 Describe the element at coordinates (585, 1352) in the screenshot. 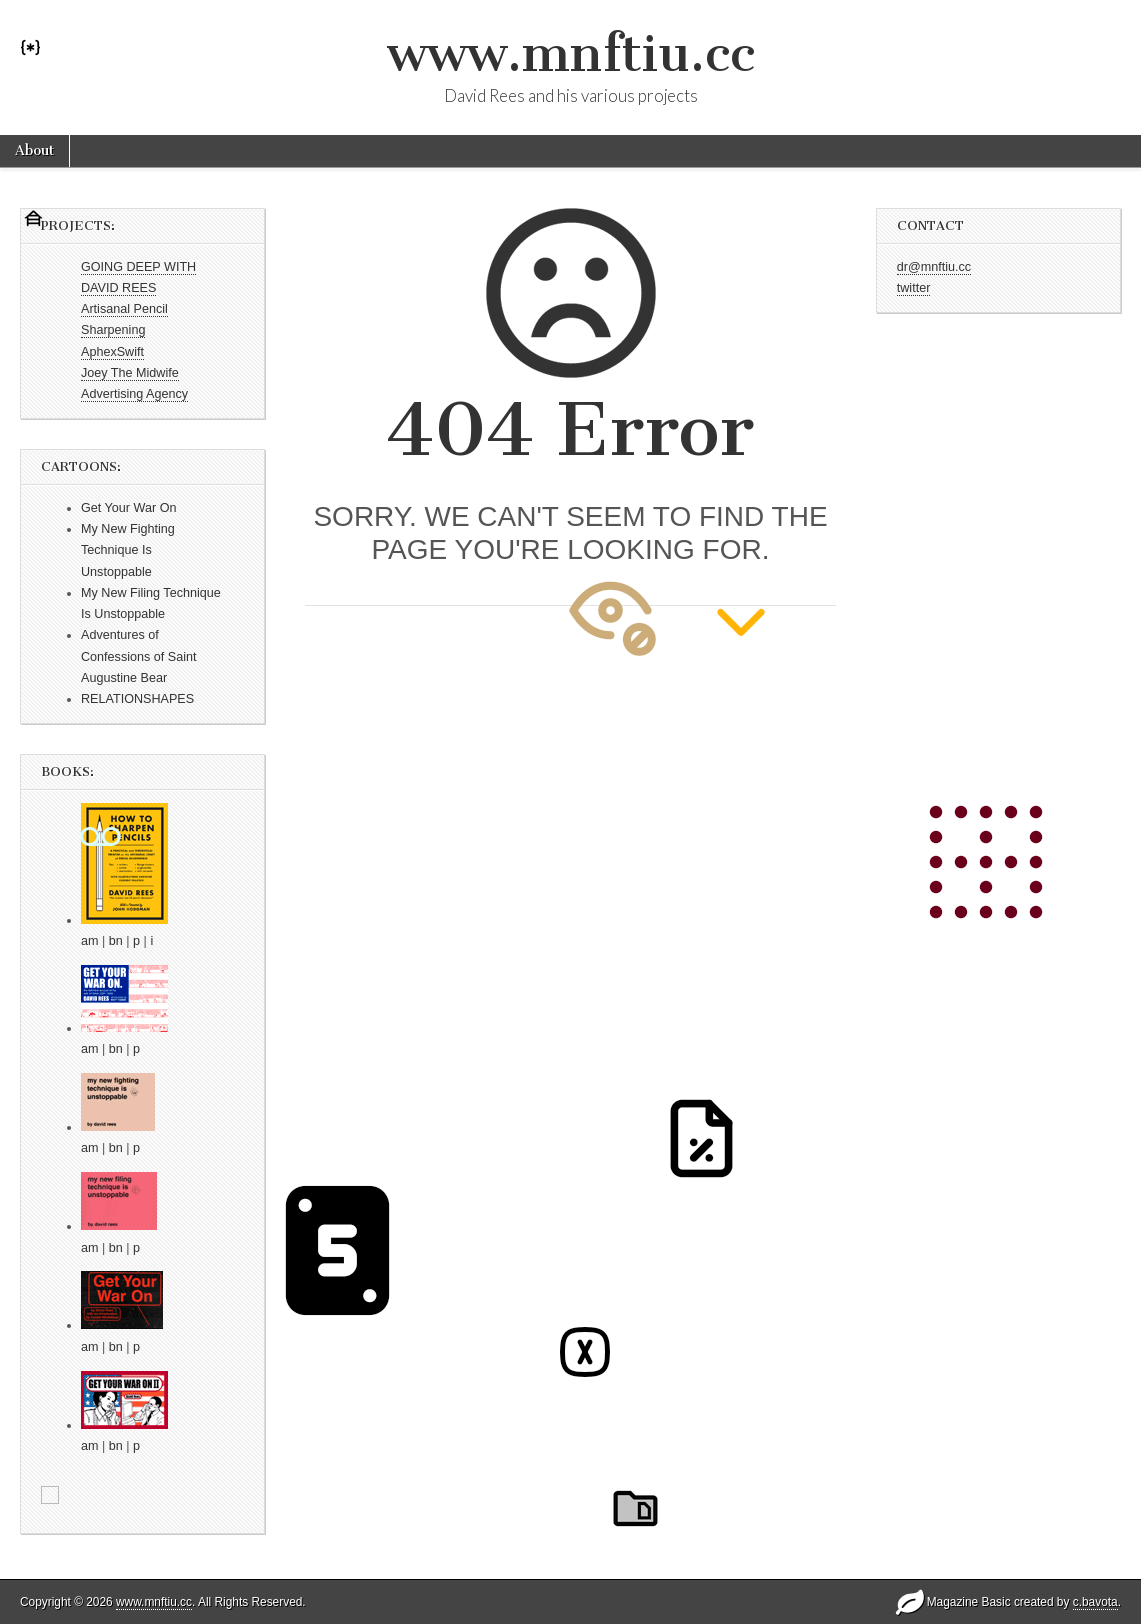

I see `close or dismiss a dialog` at that location.